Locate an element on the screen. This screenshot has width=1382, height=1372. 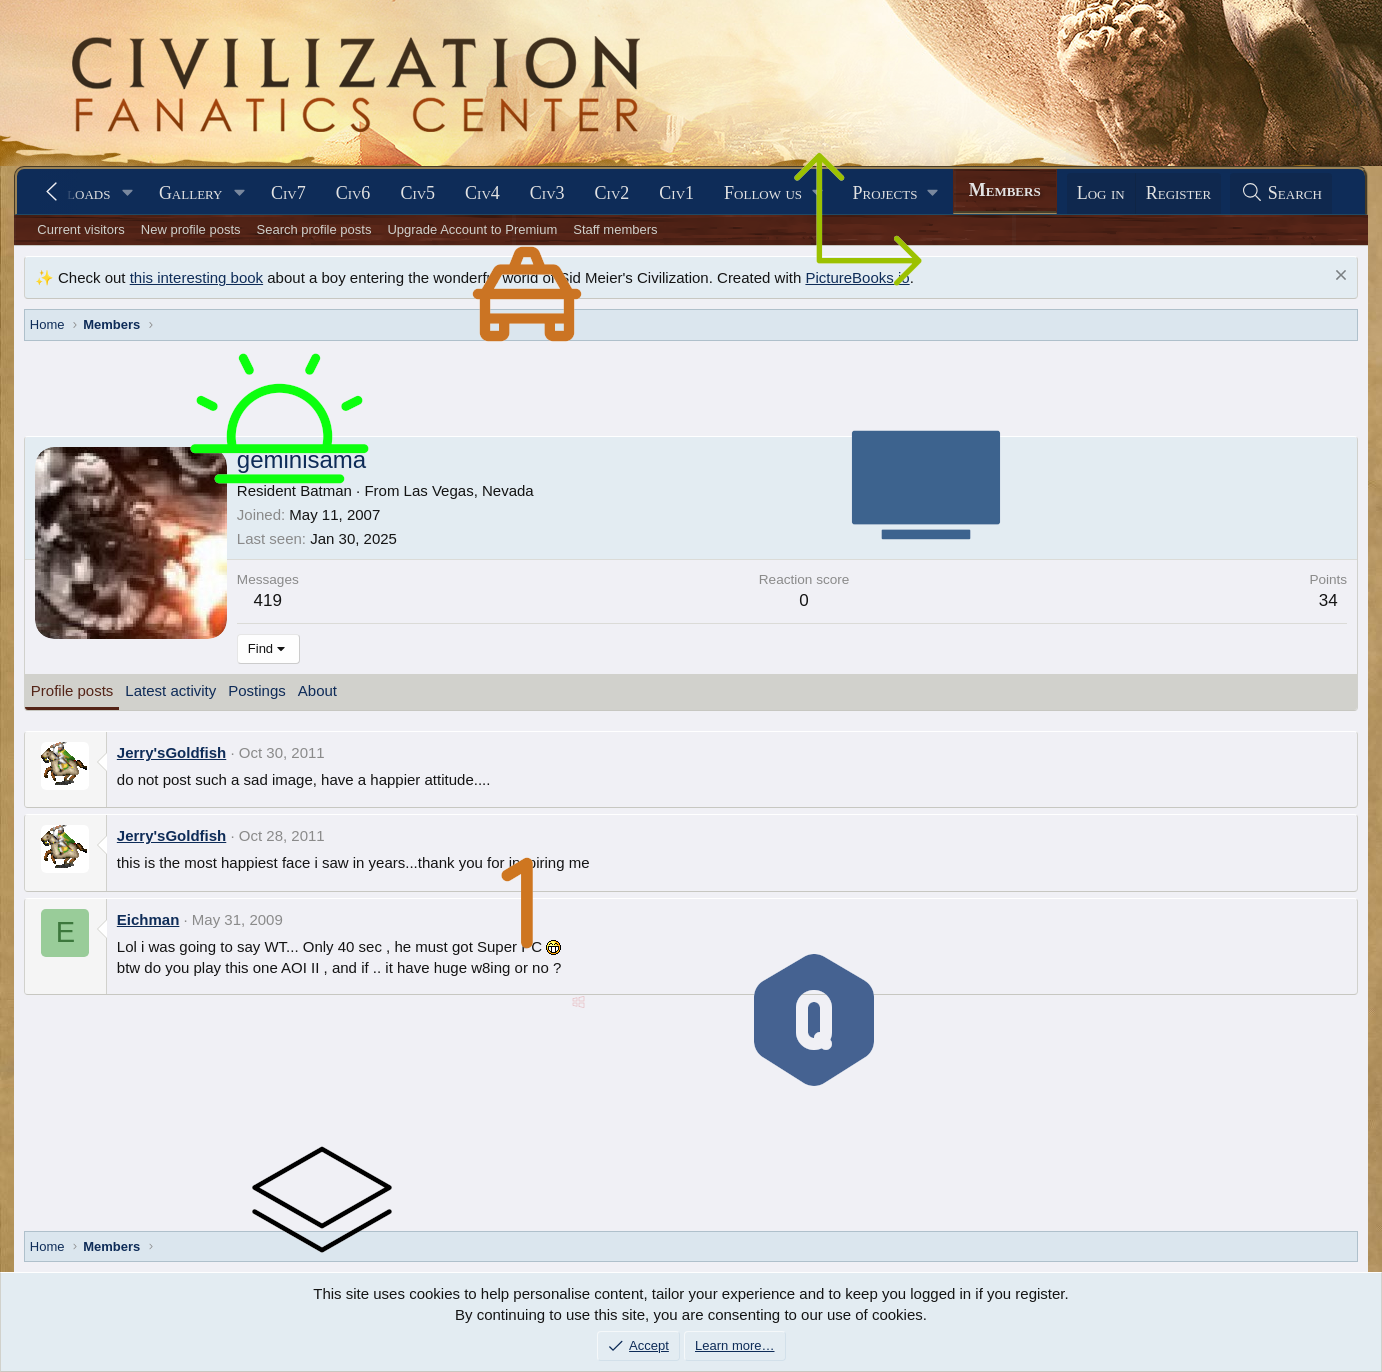
open the Windows start menu is located at coordinates (579, 1002).